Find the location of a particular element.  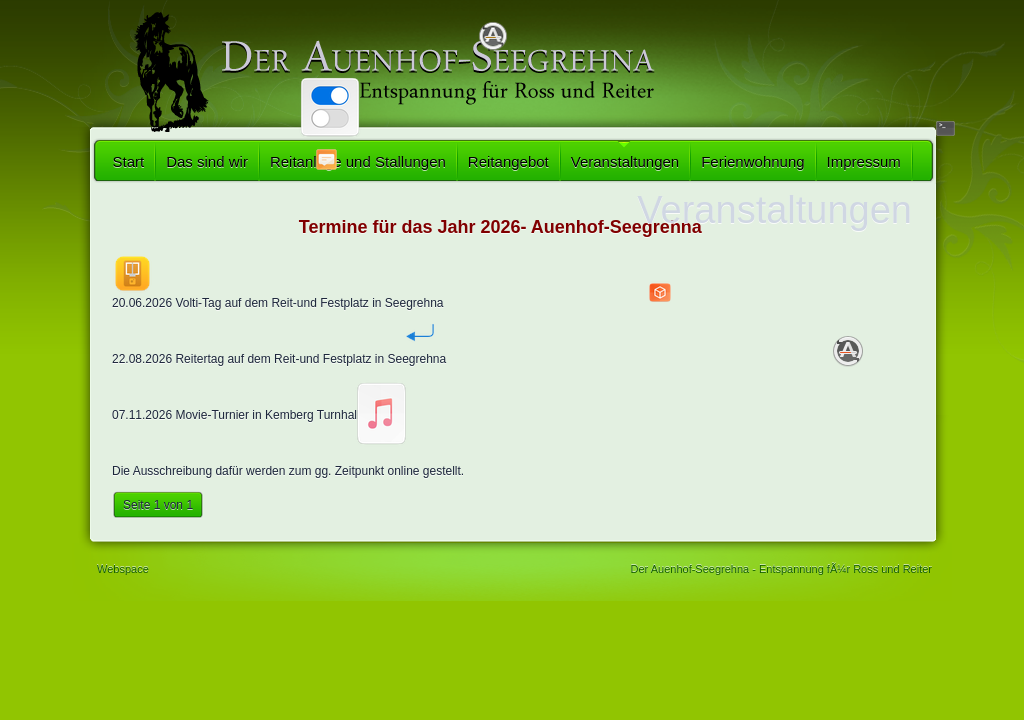

open the chatty messaging app is located at coordinates (326, 159).